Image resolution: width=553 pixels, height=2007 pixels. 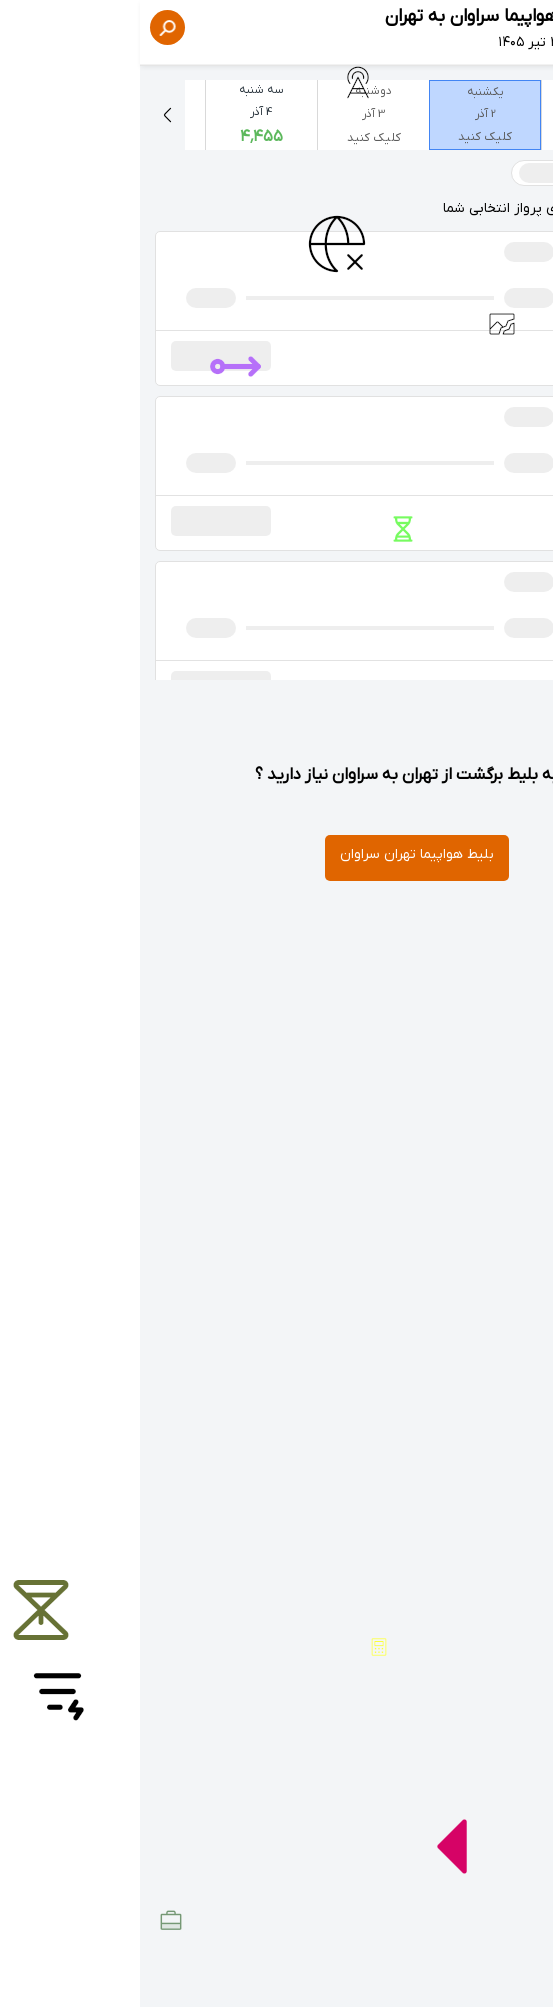 I want to click on indicates a task or process in progress, so click(x=41, y=1610).